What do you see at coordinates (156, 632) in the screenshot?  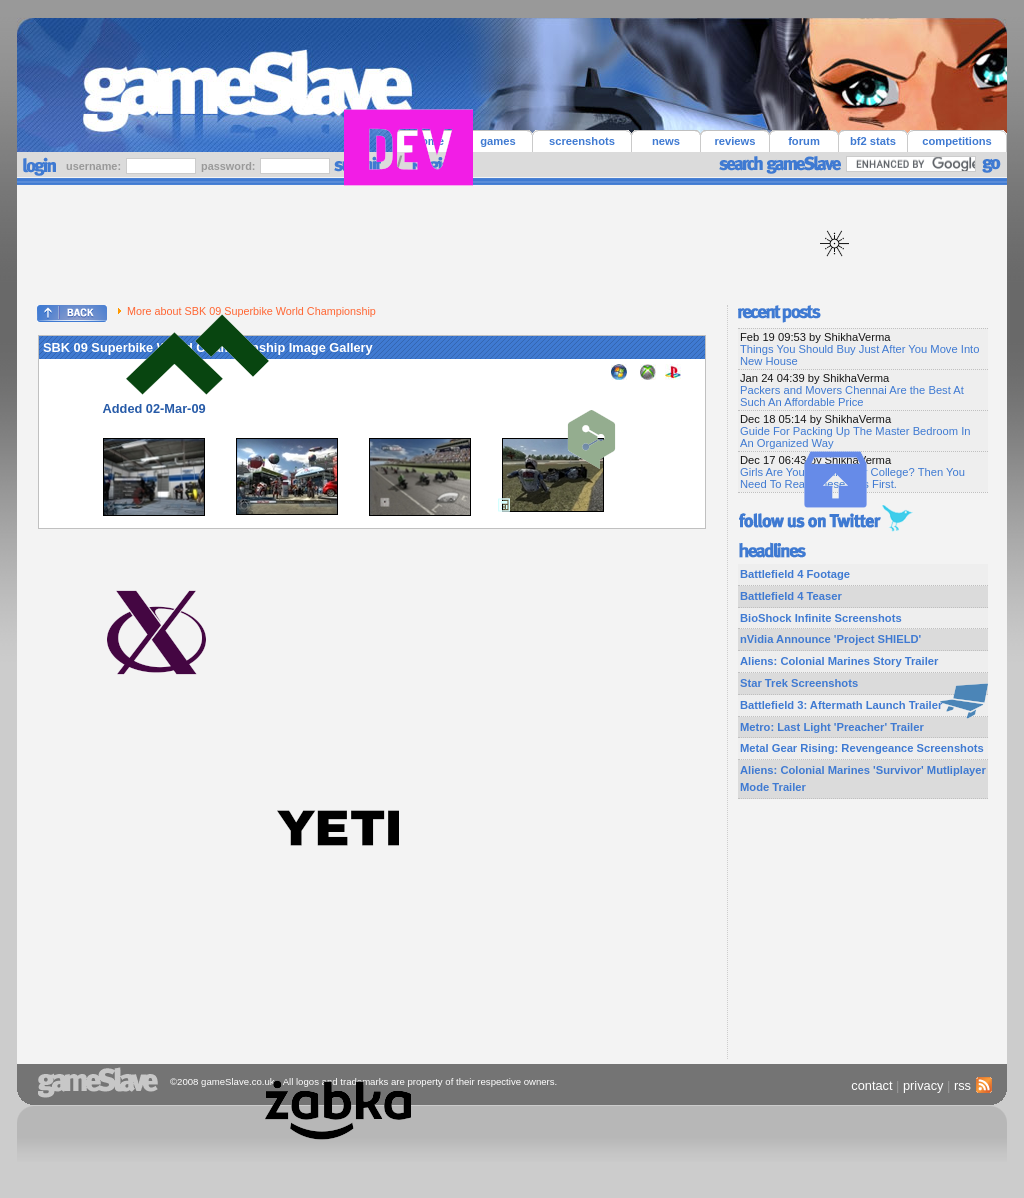 I see `link to X.Org Foundation website` at bounding box center [156, 632].